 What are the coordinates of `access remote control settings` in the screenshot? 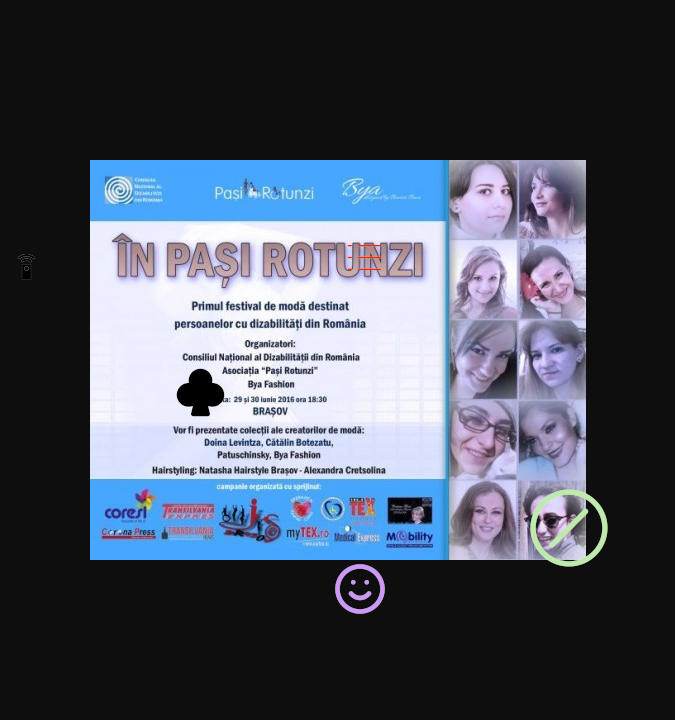 It's located at (26, 267).